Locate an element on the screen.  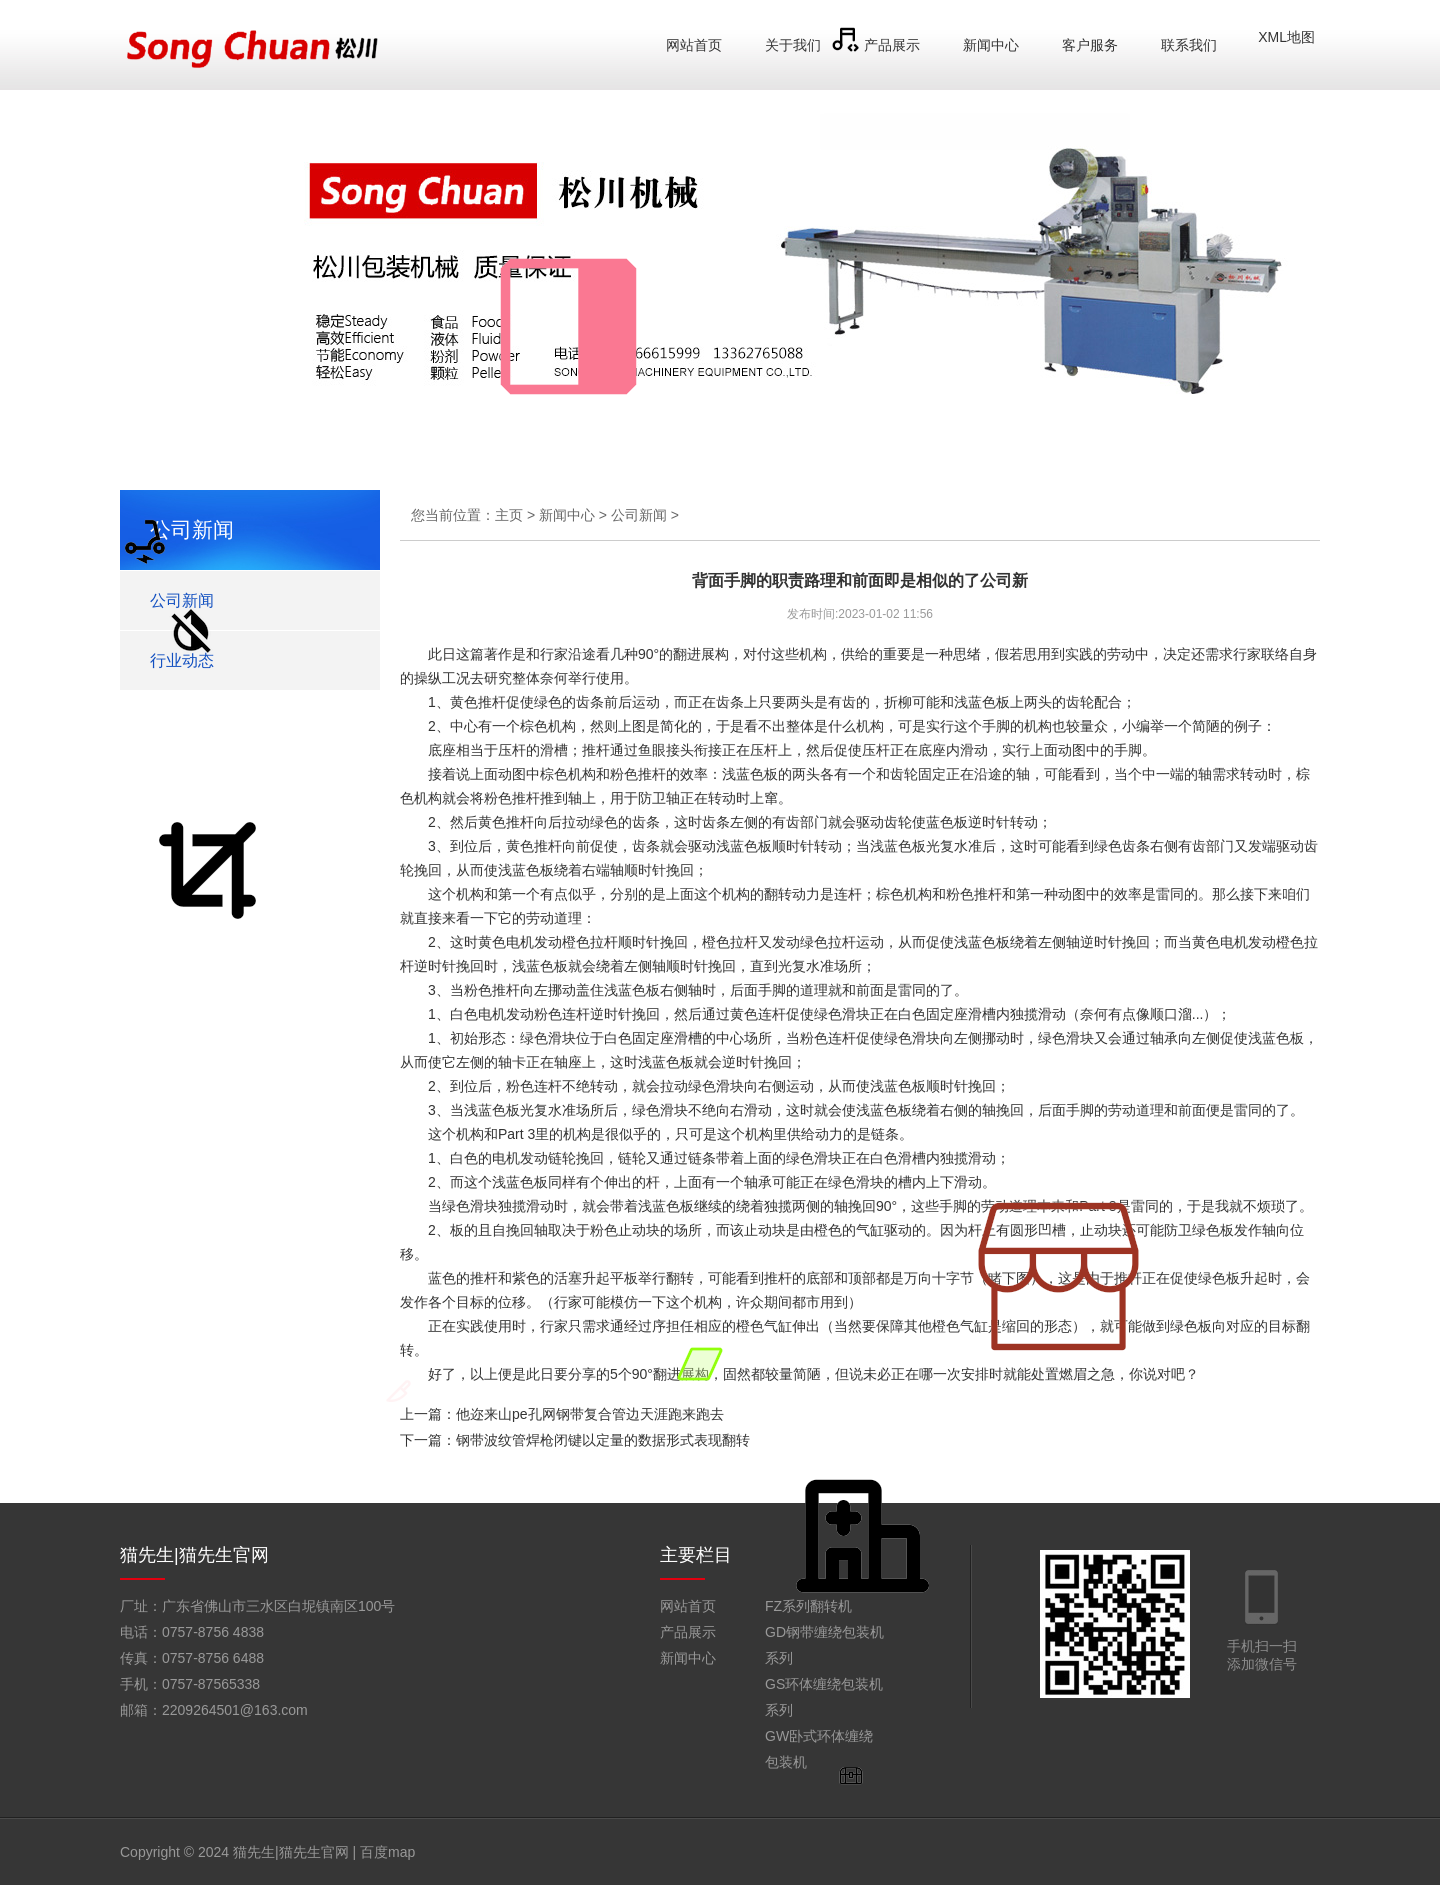
crop an image is located at coordinates (207, 870).